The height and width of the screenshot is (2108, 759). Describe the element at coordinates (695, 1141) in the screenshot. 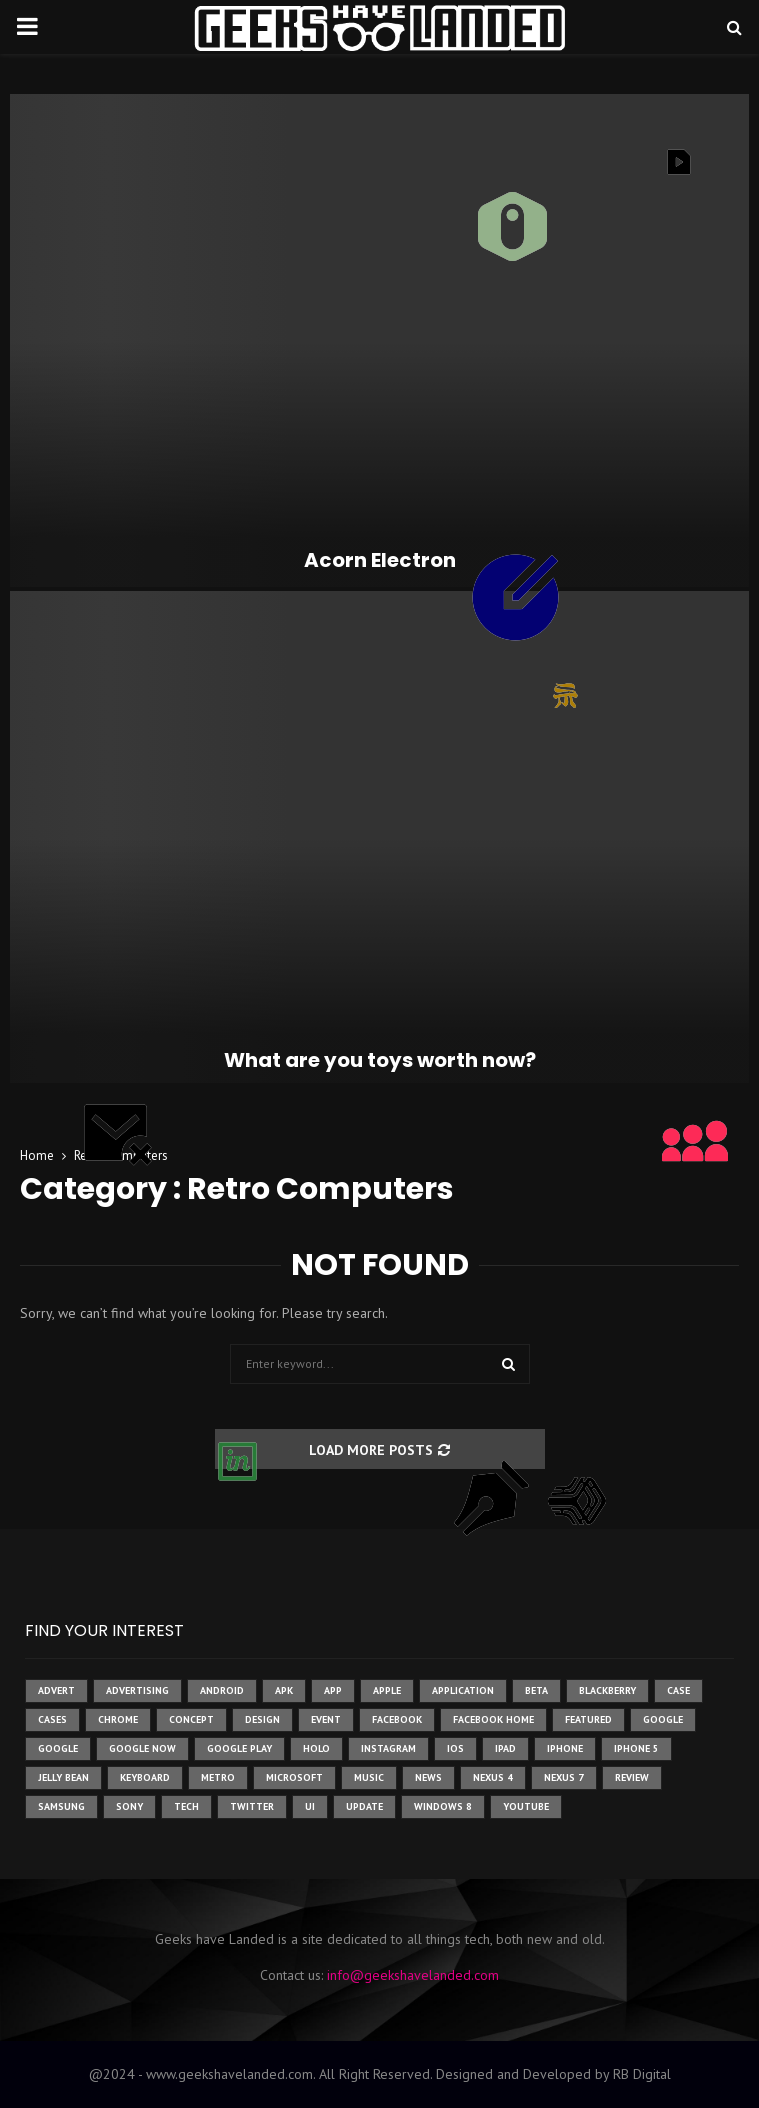

I see `link to MySpace profile` at that location.